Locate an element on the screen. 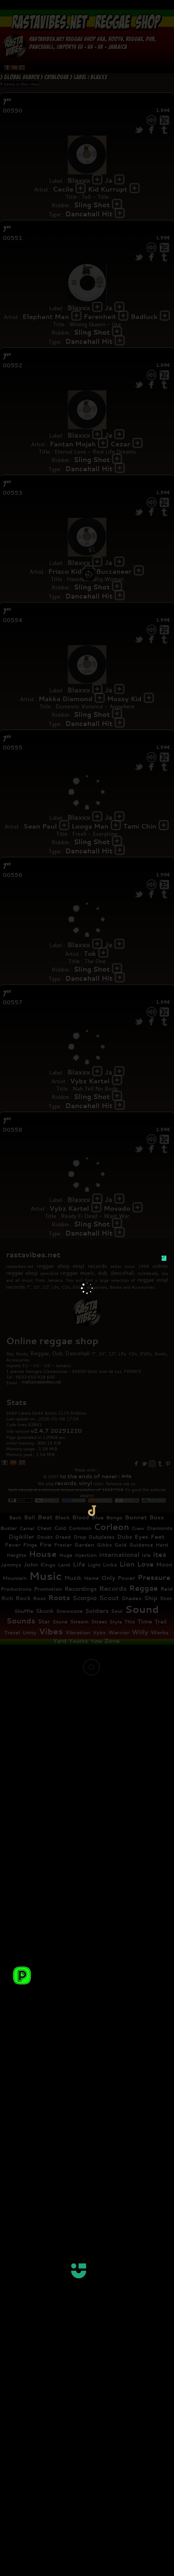 The image size is (174, 2576). start recording audio or video is located at coordinates (91, 1667).